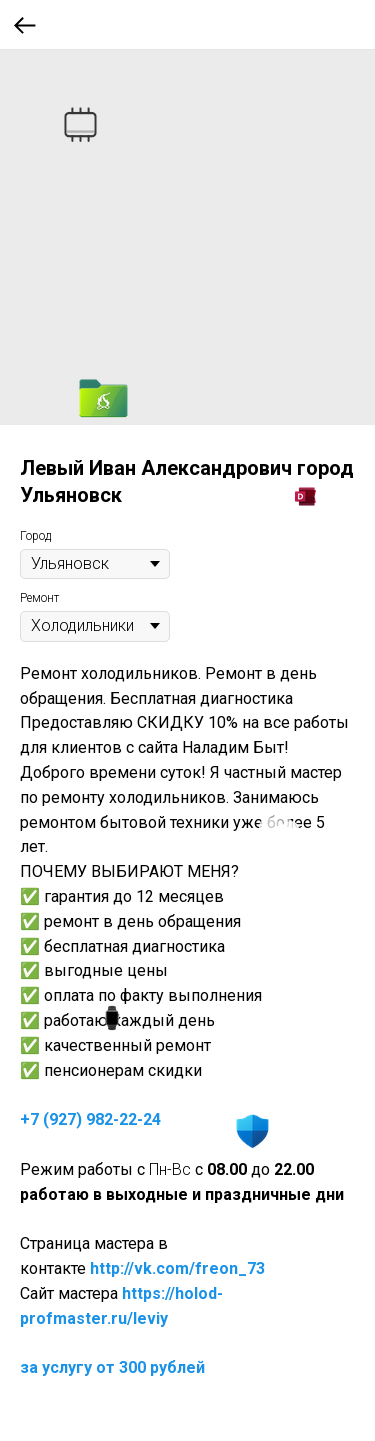 Image resolution: width=375 pixels, height=1441 pixels. I want to click on open Microsoft Delve app, so click(305, 496).